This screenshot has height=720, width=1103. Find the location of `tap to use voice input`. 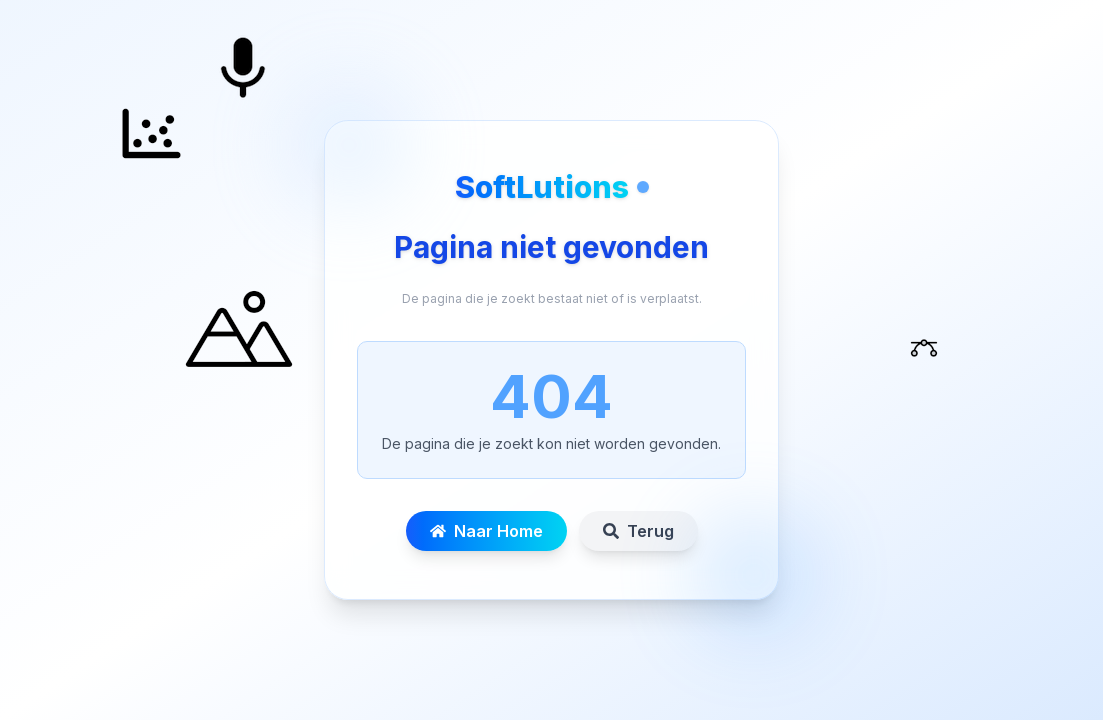

tap to use voice input is located at coordinates (243, 66).